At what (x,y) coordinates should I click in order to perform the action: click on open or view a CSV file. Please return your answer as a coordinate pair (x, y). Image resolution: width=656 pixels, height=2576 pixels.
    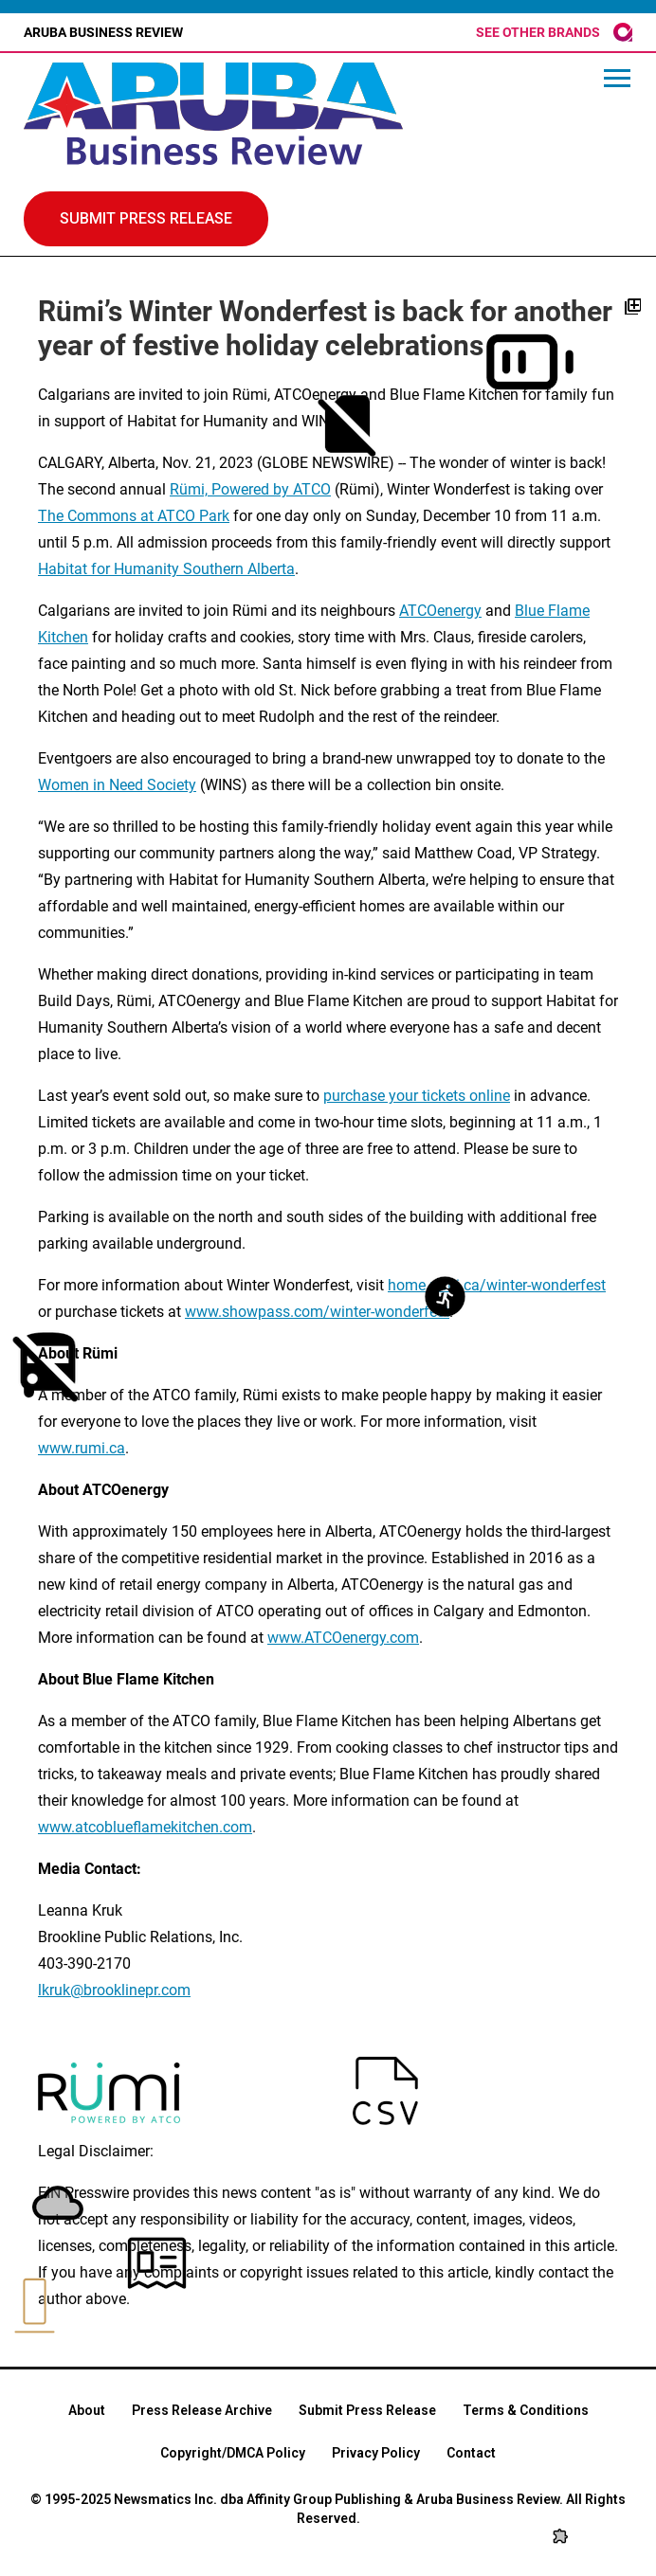
    Looking at the image, I should click on (387, 2094).